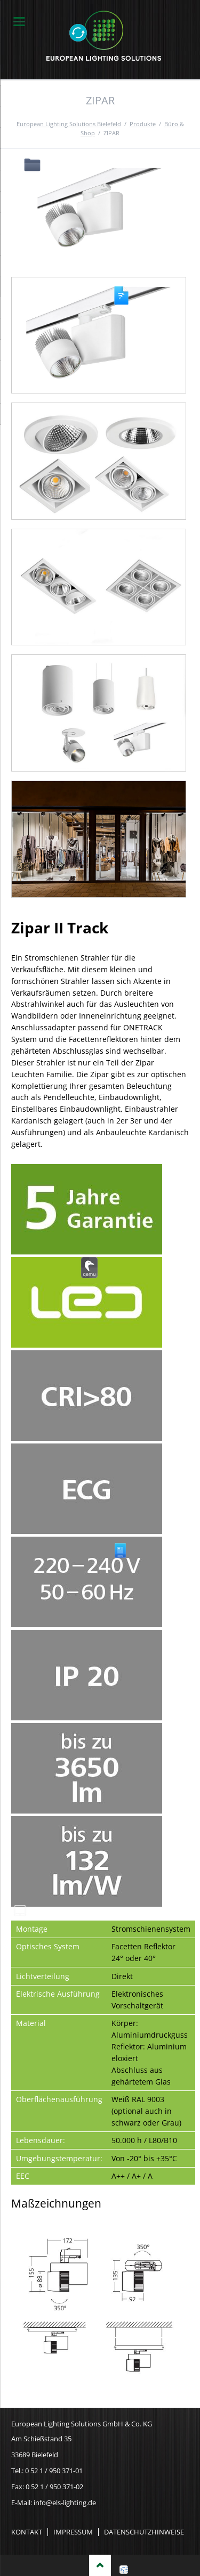 The height and width of the screenshot is (2576, 200). Describe the element at coordinates (78, 32) in the screenshot. I see `indicates file or folder is currently syncing` at that location.